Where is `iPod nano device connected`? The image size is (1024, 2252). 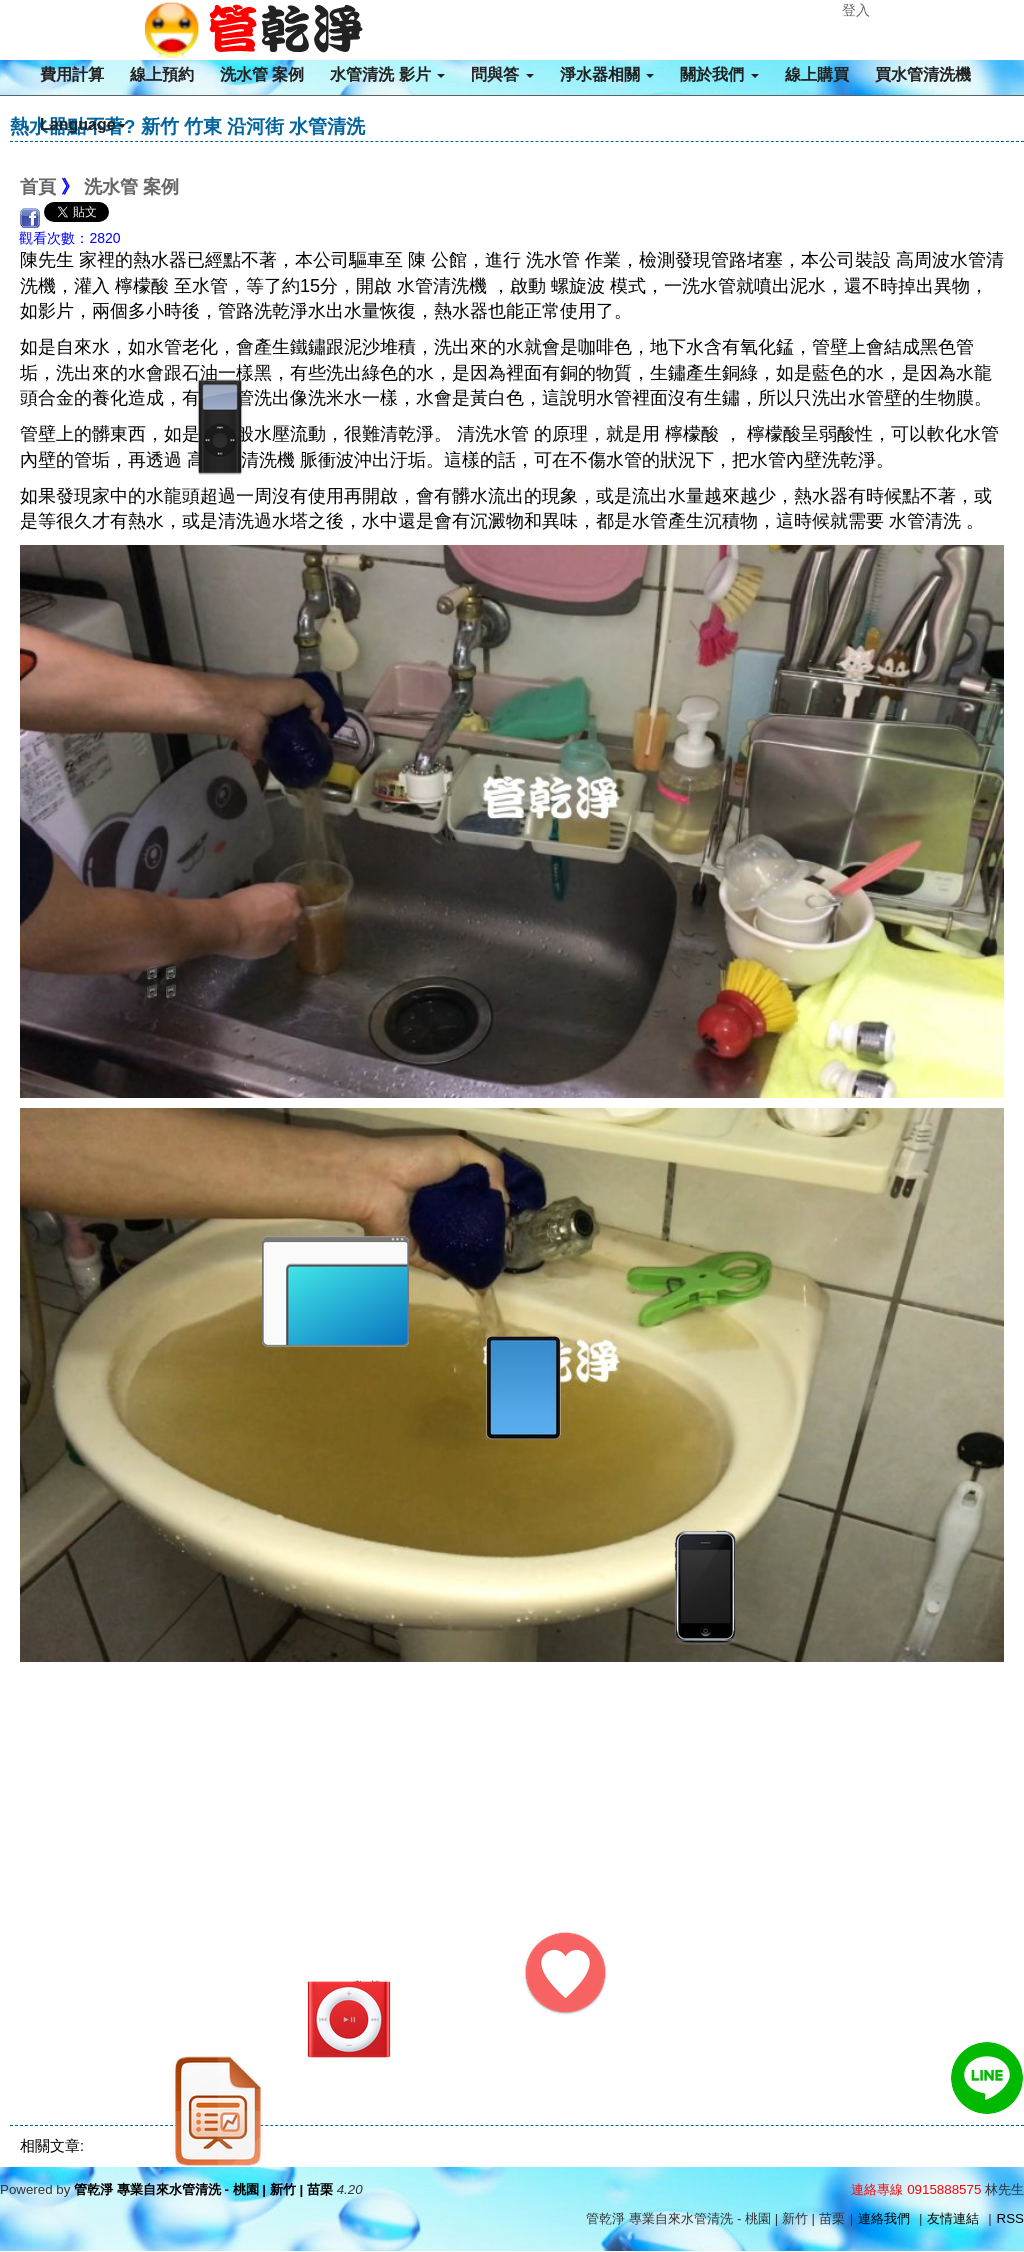
iPod nano device connected is located at coordinates (220, 427).